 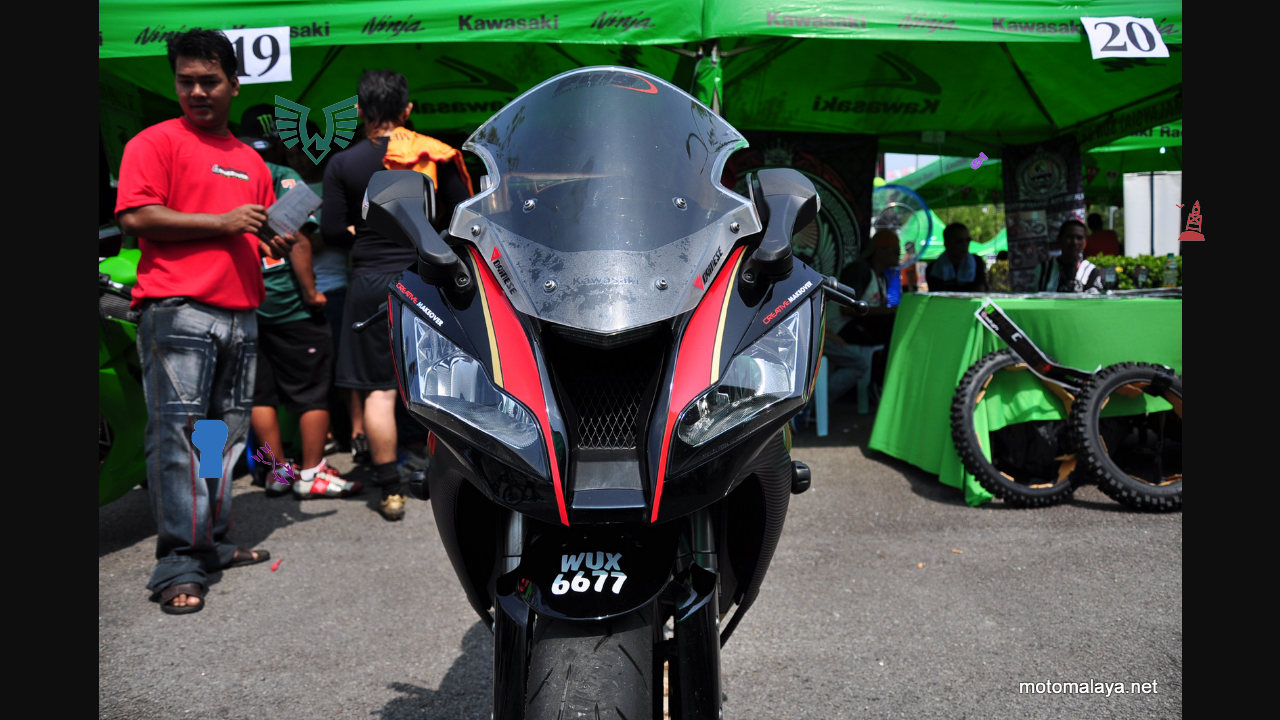 I want to click on nuclear bomb or atomic weapon icon, so click(x=979, y=160).